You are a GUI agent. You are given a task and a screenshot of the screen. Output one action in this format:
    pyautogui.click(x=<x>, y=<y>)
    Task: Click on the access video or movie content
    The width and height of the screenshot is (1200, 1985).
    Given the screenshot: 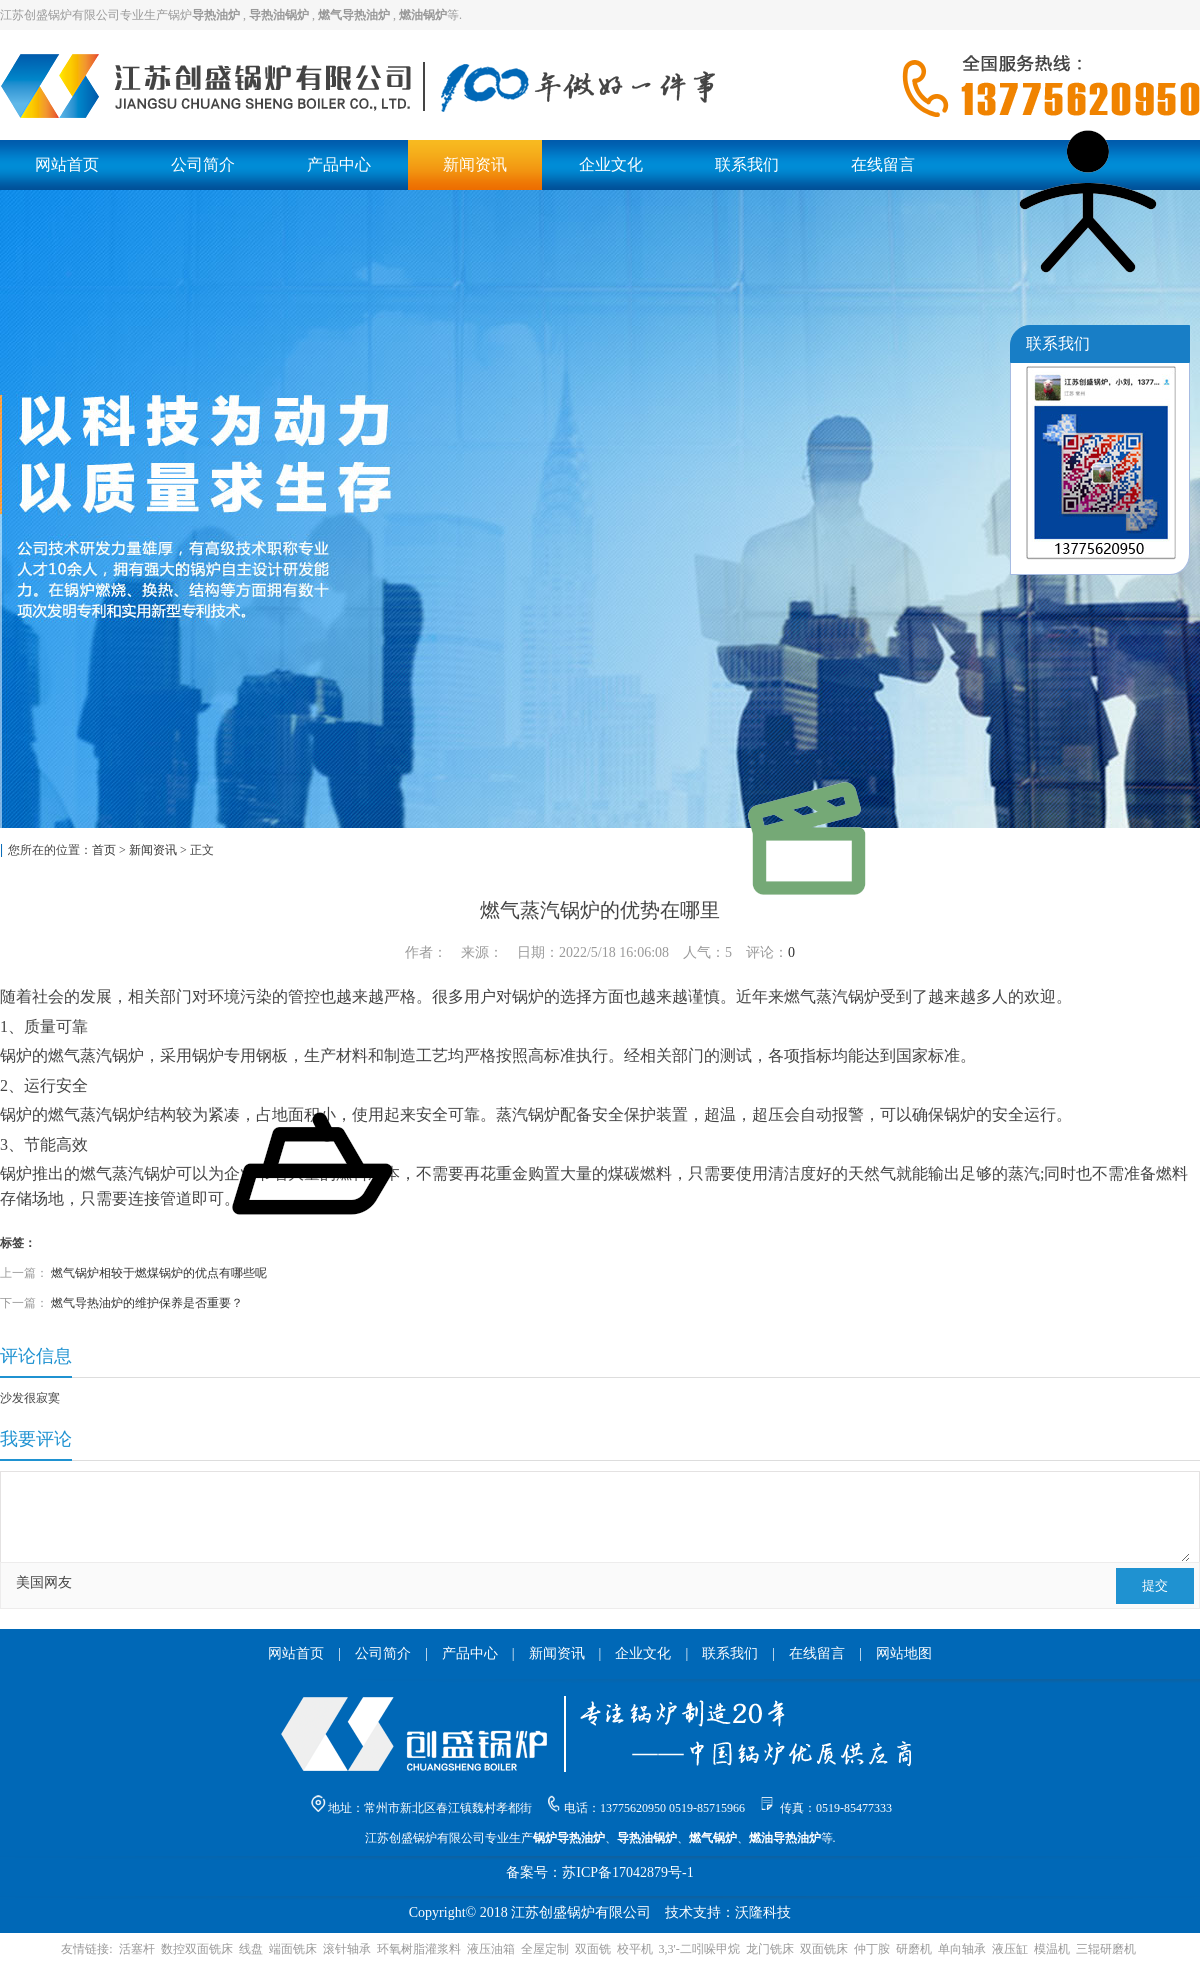 What is the action you would take?
    pyautogui.click(x=809, y=843)
    